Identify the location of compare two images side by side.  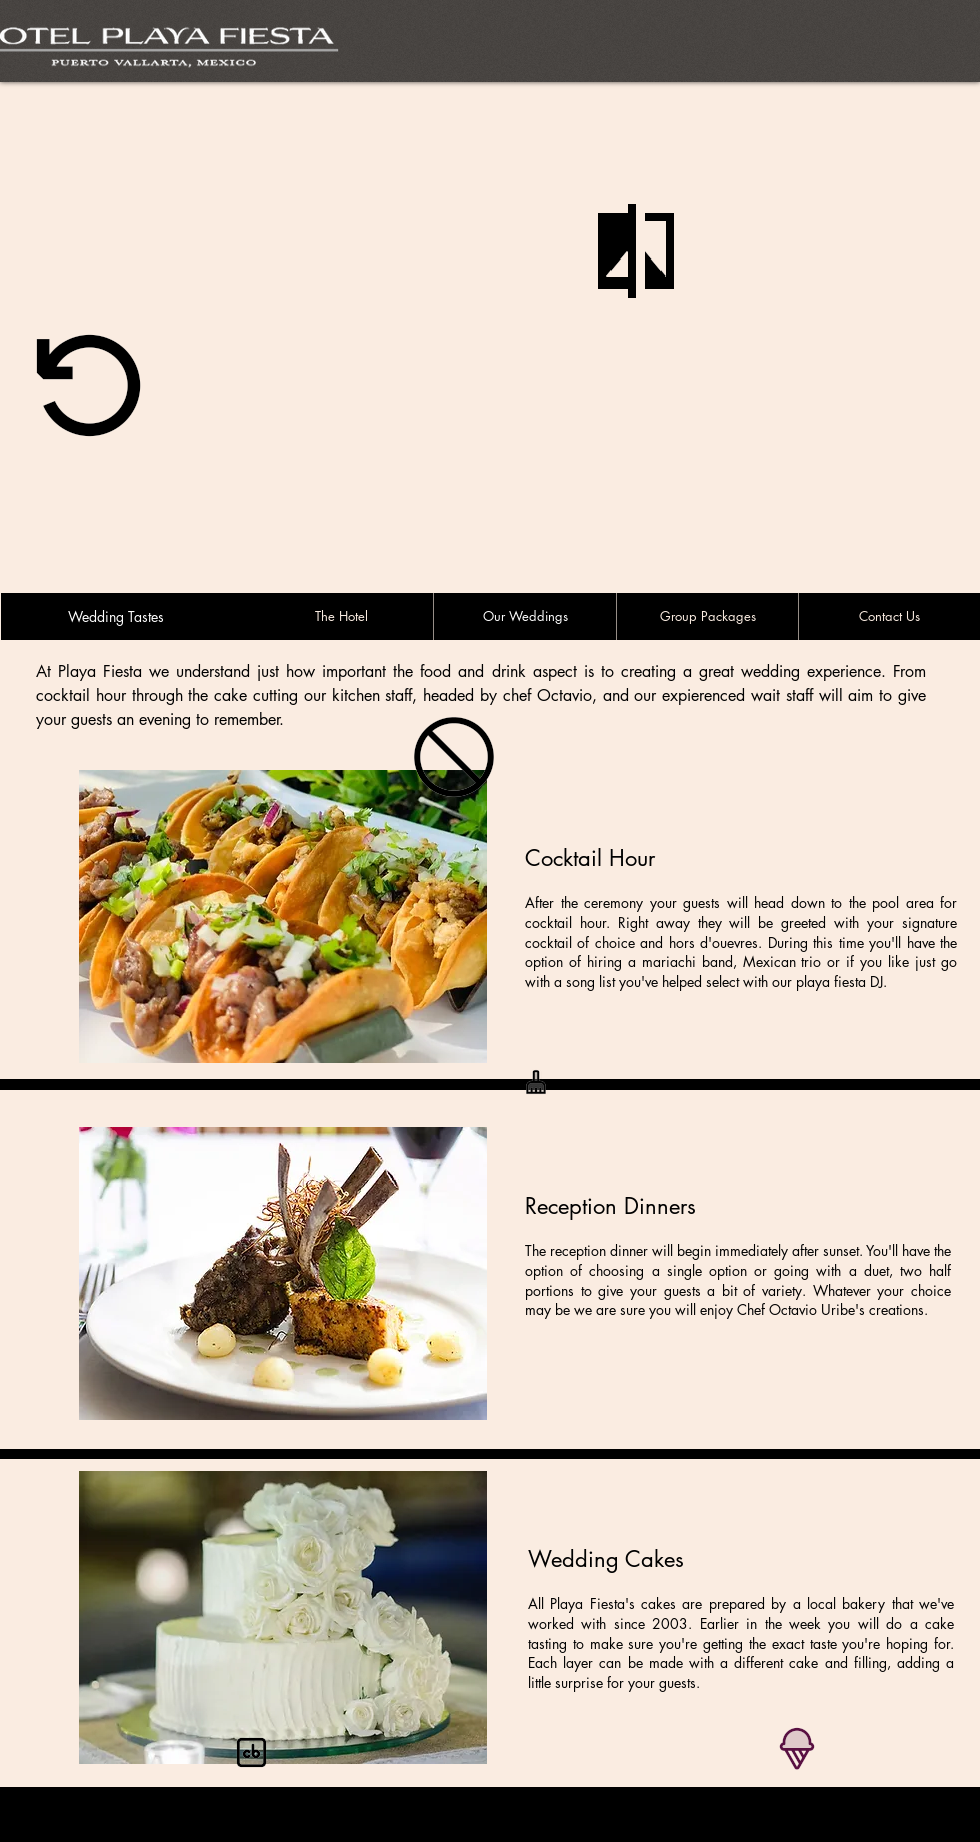
(636, 251).